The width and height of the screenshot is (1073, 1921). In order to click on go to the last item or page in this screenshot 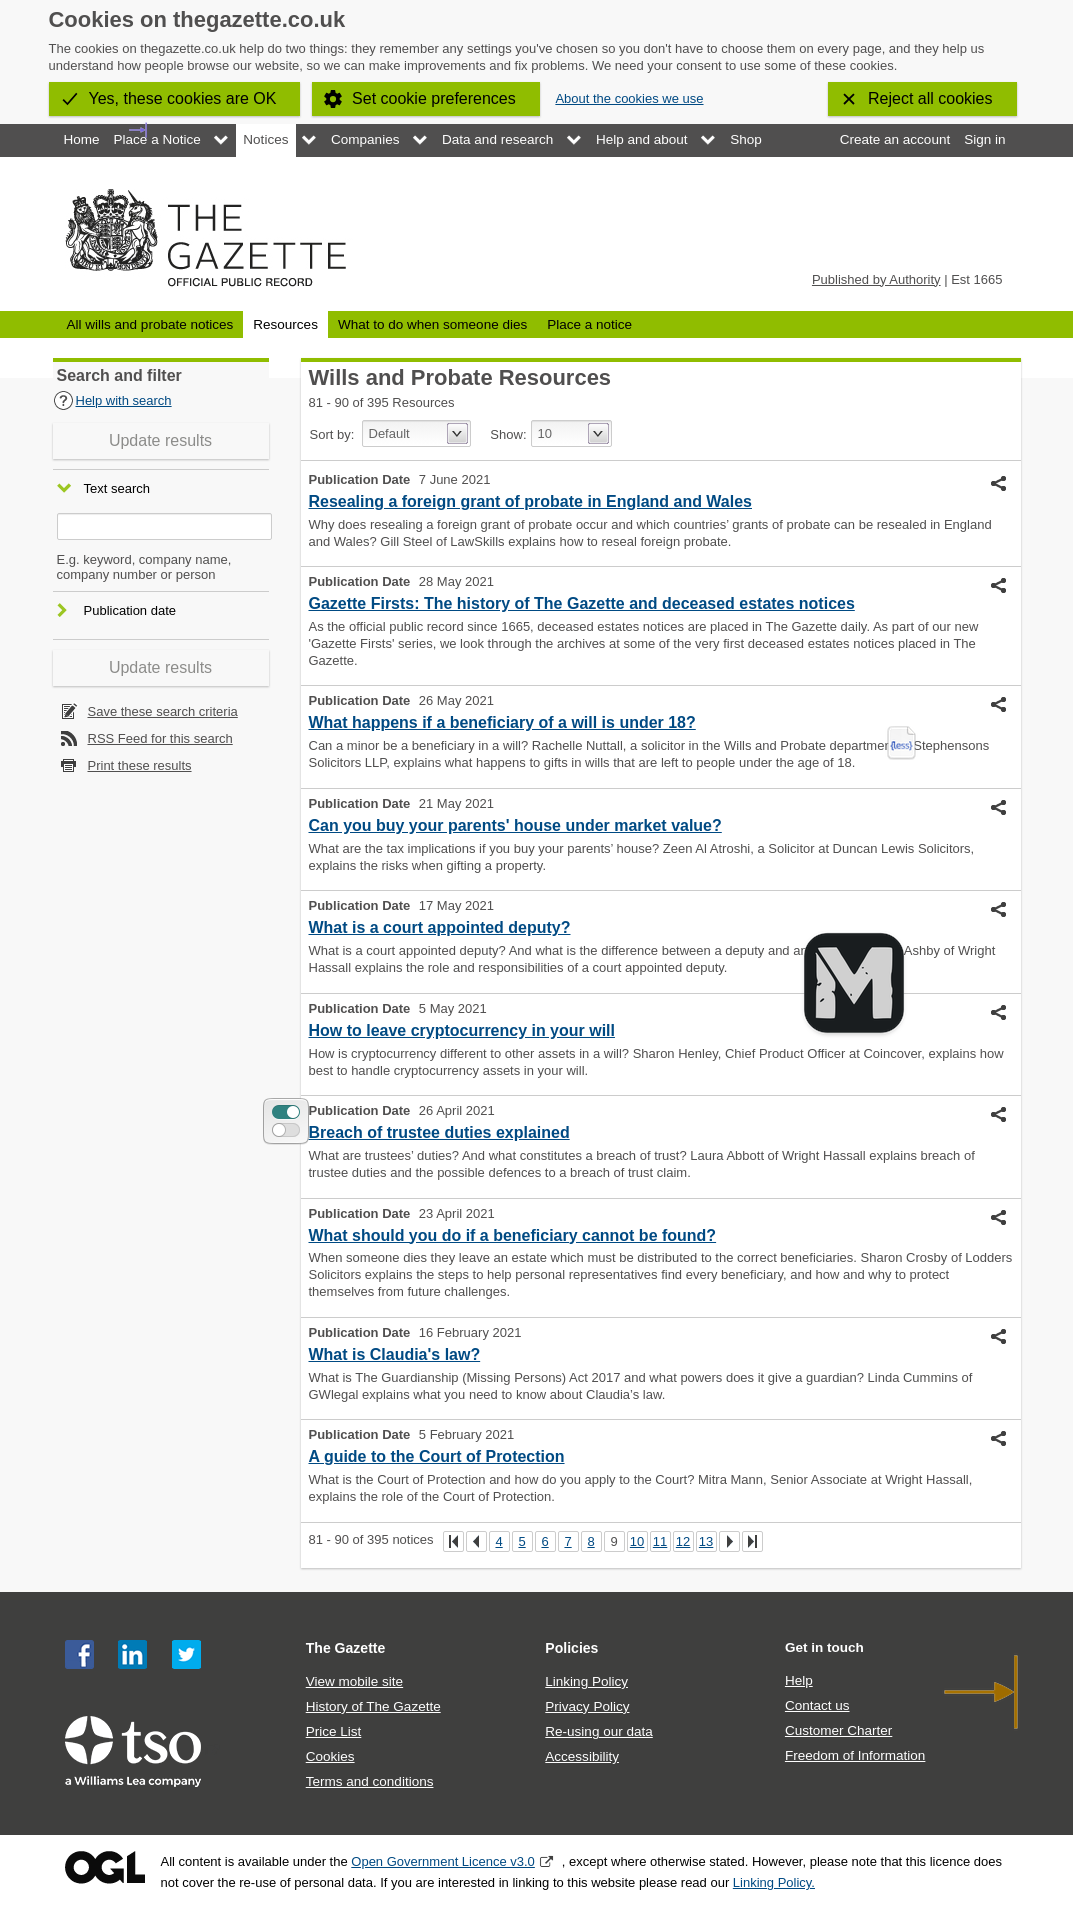, I will do `click(981, 1692)`.